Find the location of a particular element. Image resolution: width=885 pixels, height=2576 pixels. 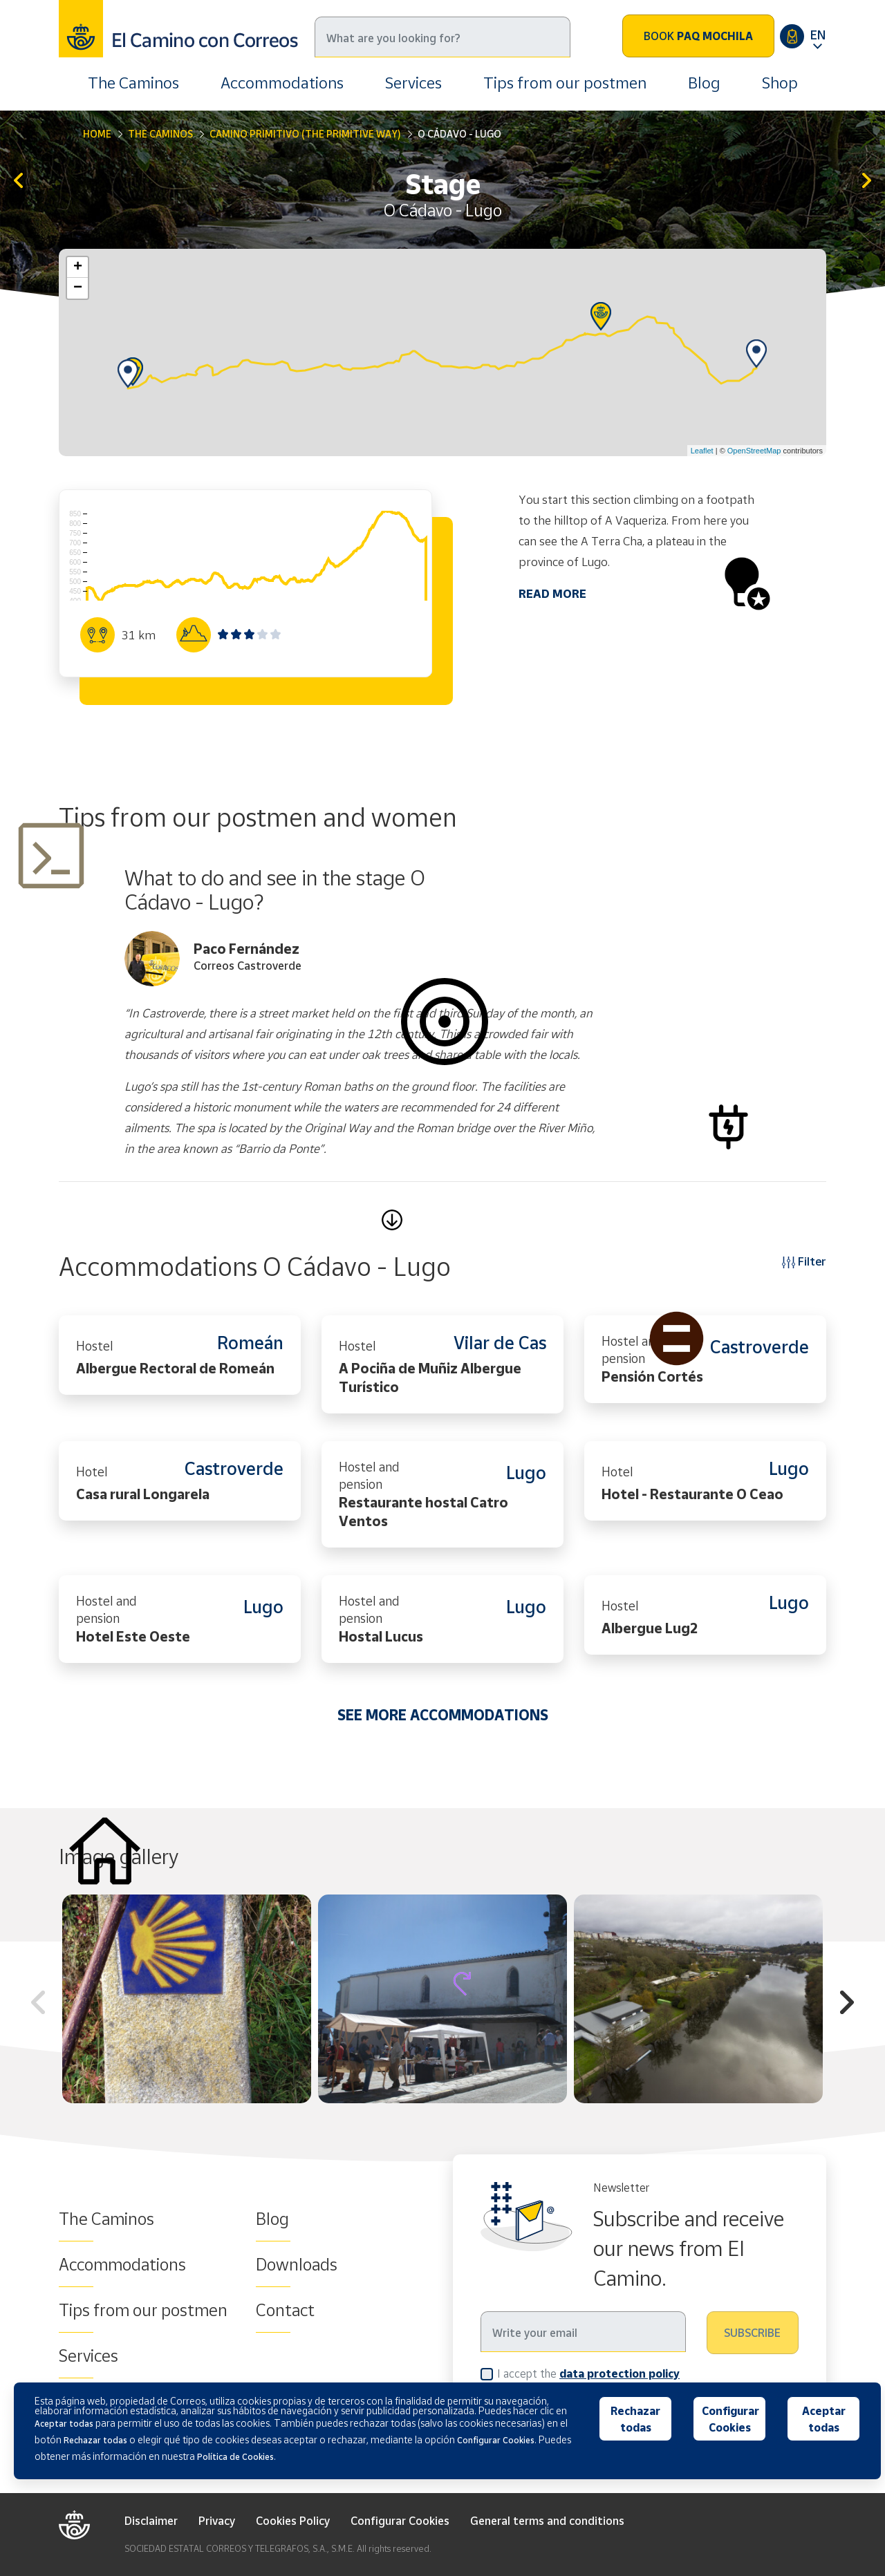

redo the last undone action is located at coordinates (463, 1983).